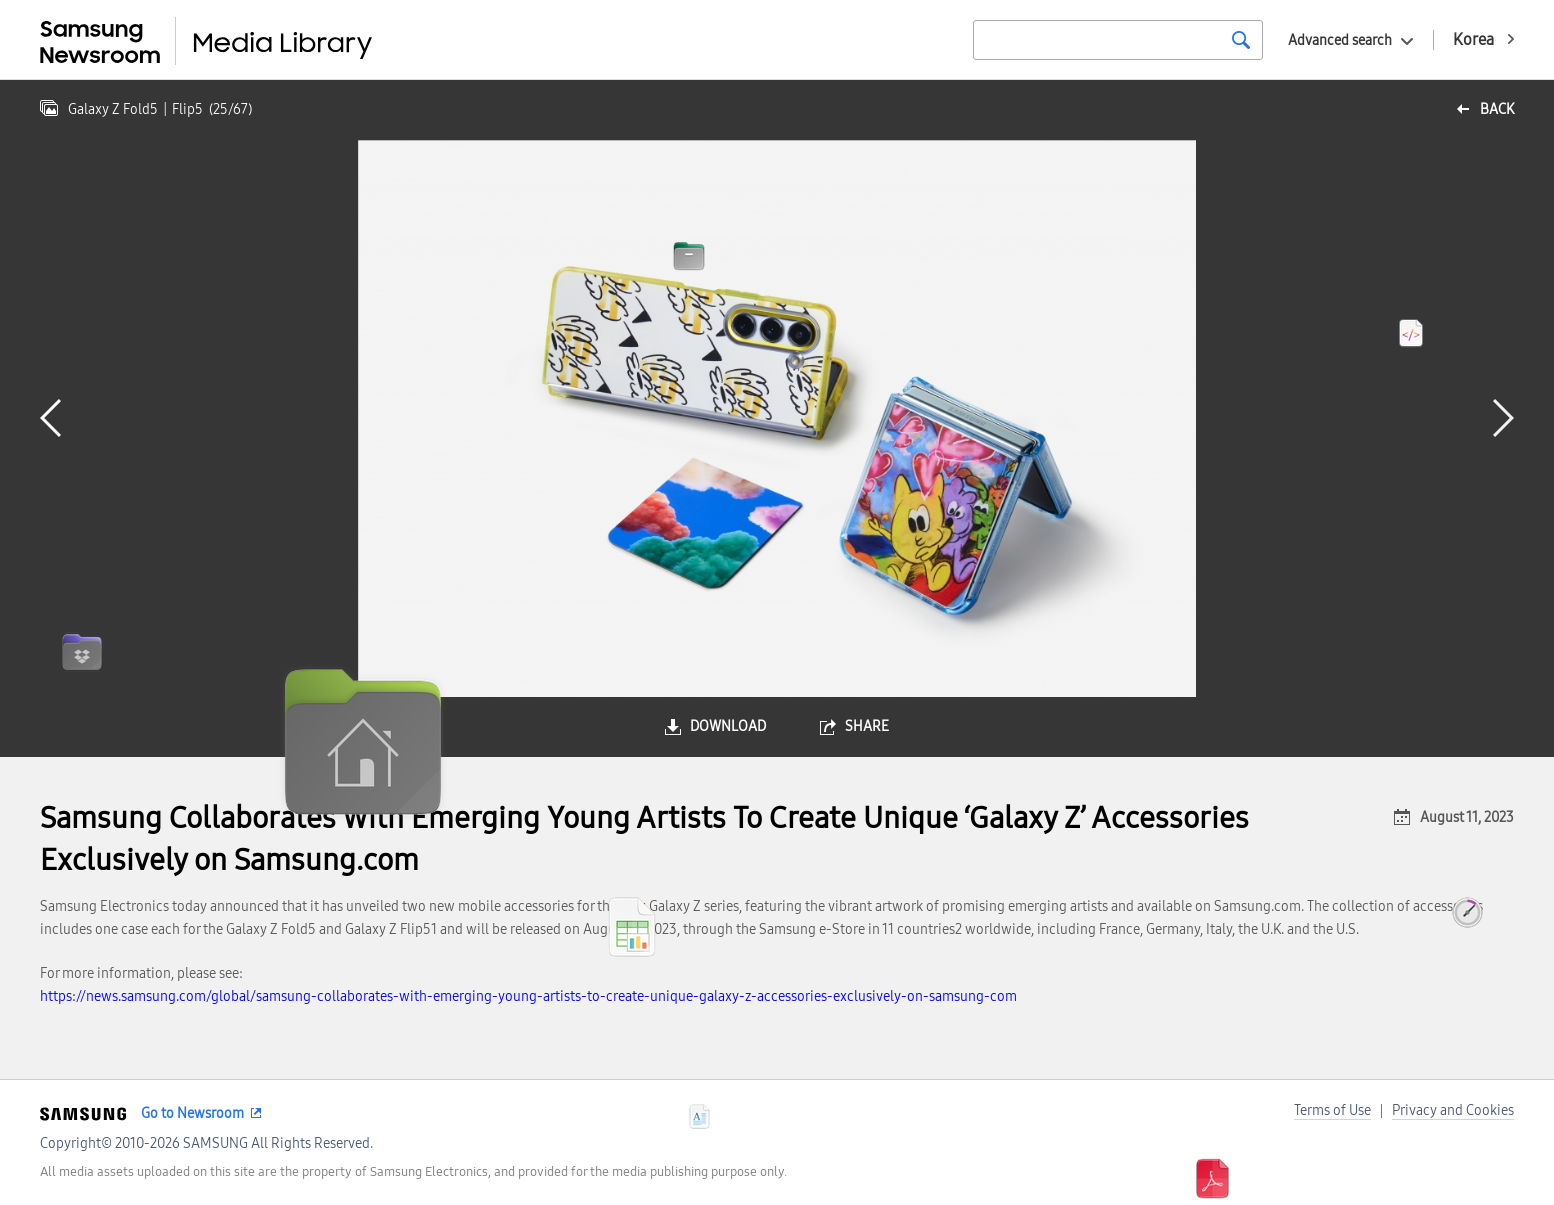 This screenshot has width=1554, height=1205. What do you see at coordinates (1212, 1178) in the screenshot?
I see `open a pdf document` at bounding box center [1212, 1178].